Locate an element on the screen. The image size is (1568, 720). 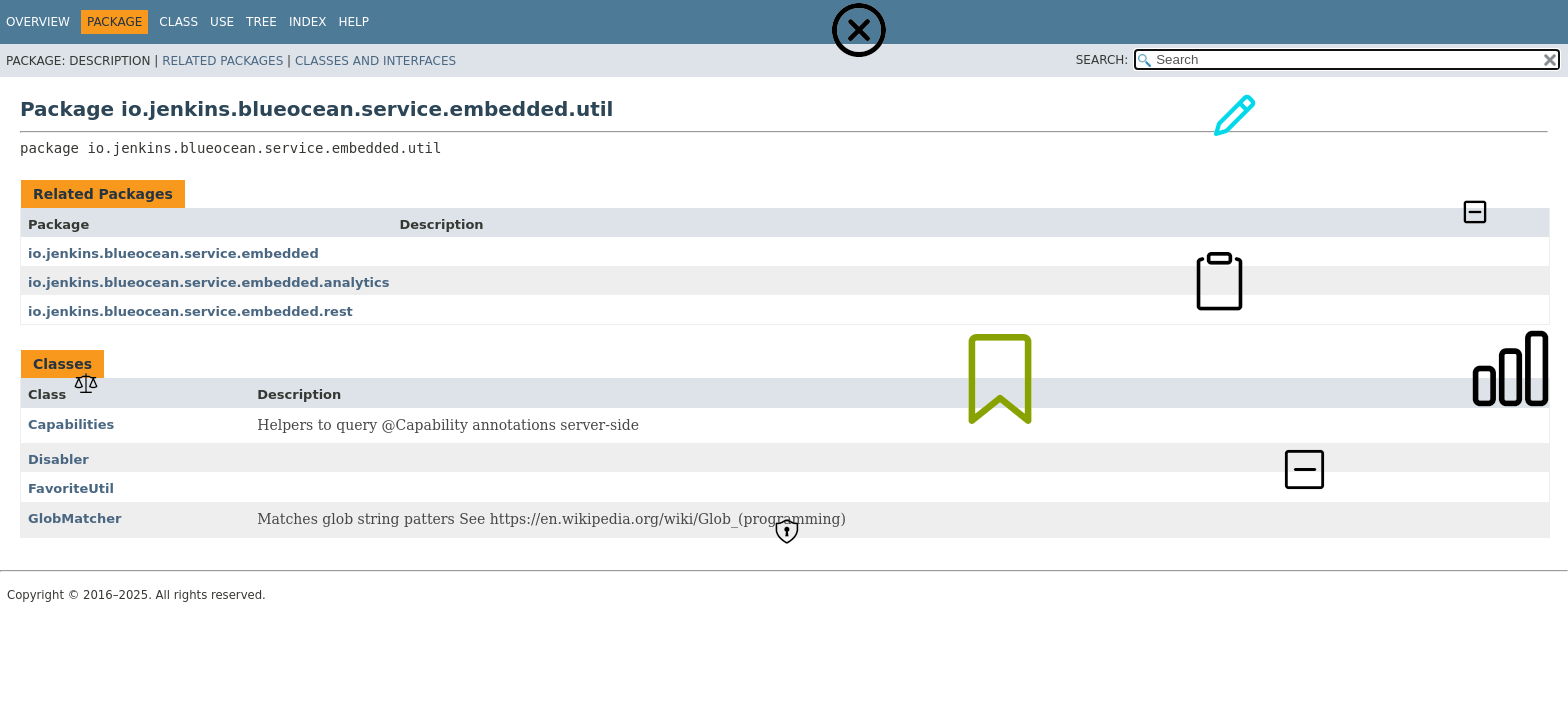
remove item from diff comparison is located at coordinates (1304, 469).